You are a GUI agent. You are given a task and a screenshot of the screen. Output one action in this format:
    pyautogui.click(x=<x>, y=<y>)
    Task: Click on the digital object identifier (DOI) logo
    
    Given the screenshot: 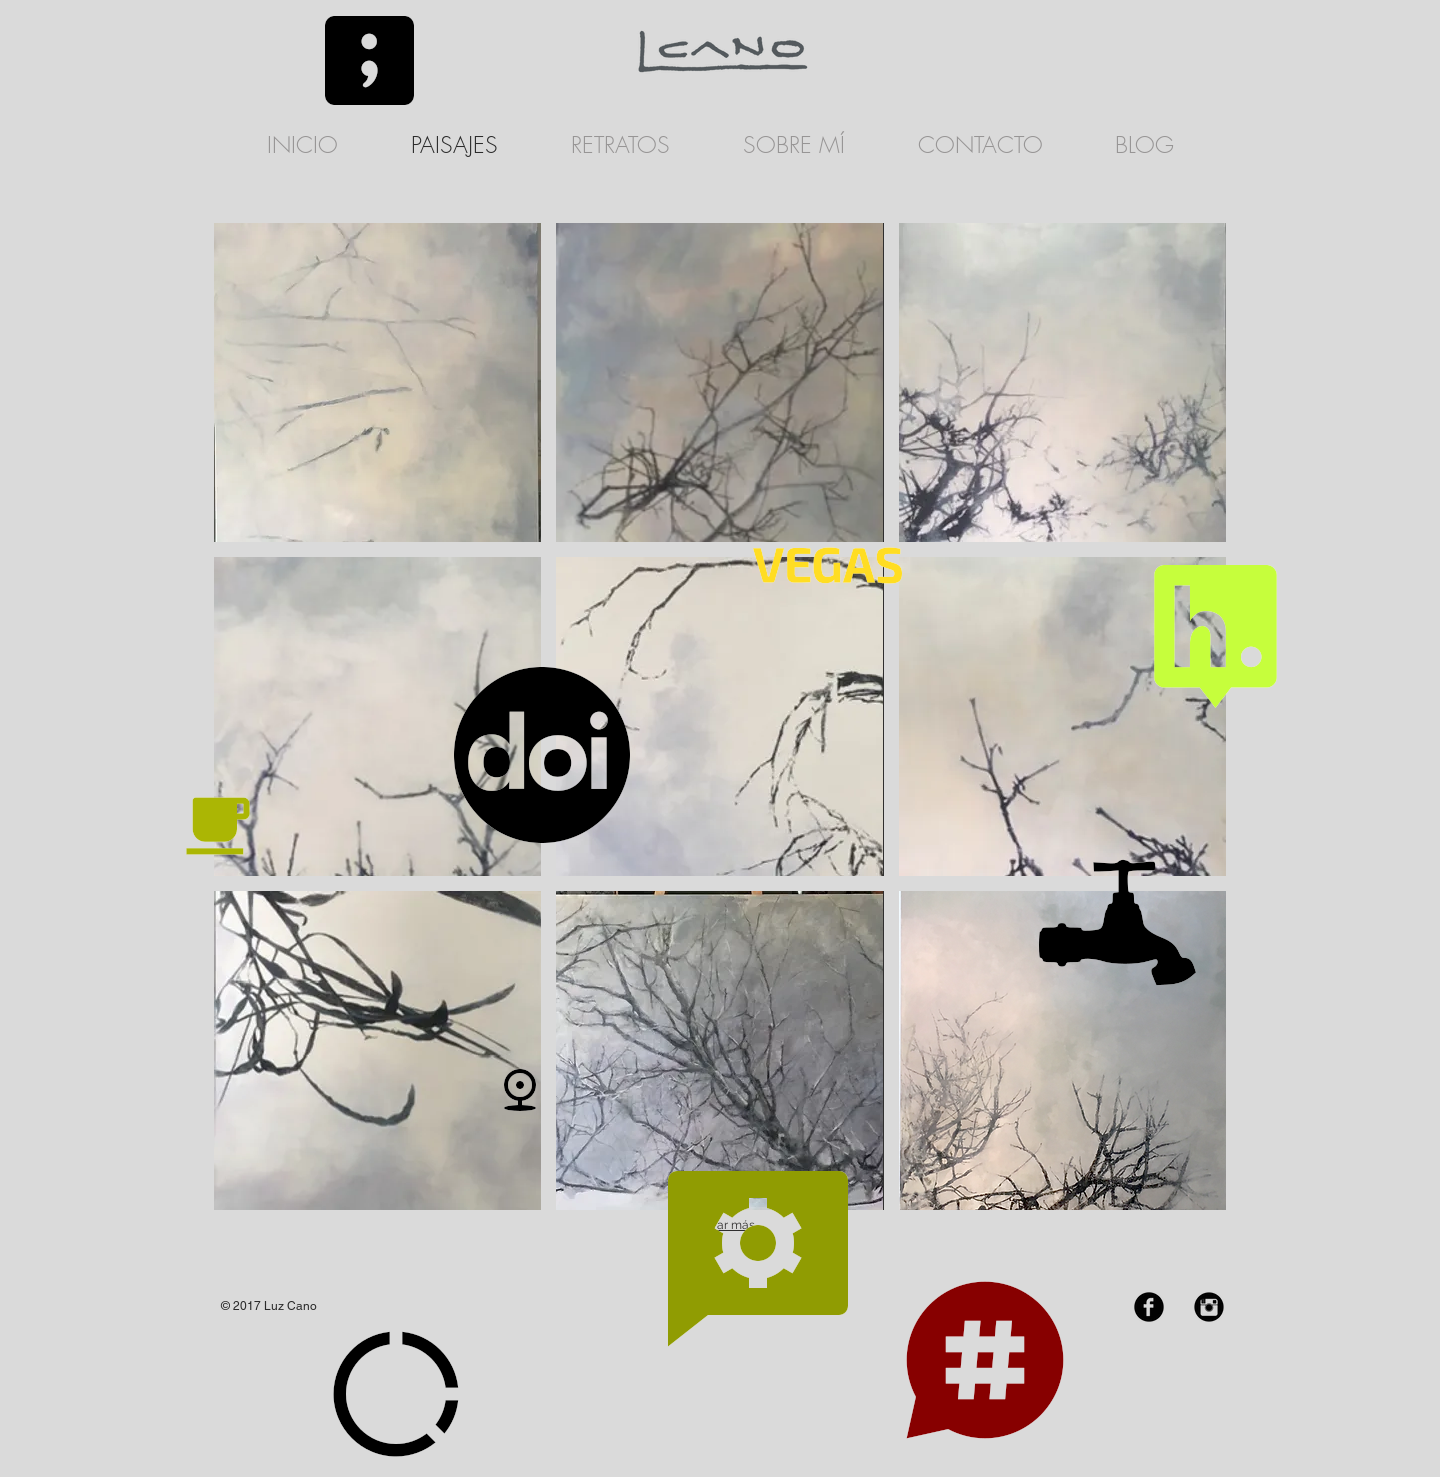 What is the action you would take?
    pyautogui.click(x=542, y=755)
    